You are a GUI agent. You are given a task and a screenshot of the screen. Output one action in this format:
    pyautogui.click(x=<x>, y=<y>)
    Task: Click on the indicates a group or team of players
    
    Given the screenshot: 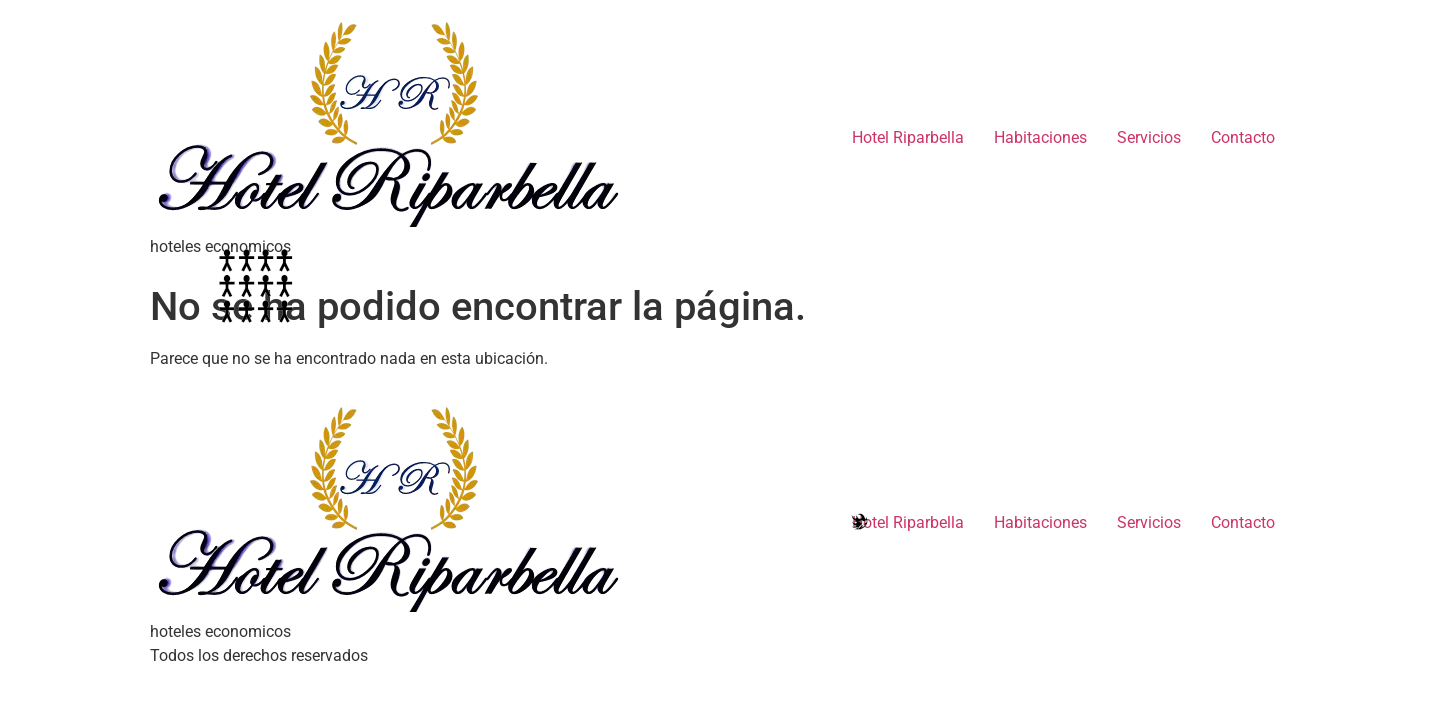 What is the action you would take?
    pyautogui.click(x=256, y=285)
    